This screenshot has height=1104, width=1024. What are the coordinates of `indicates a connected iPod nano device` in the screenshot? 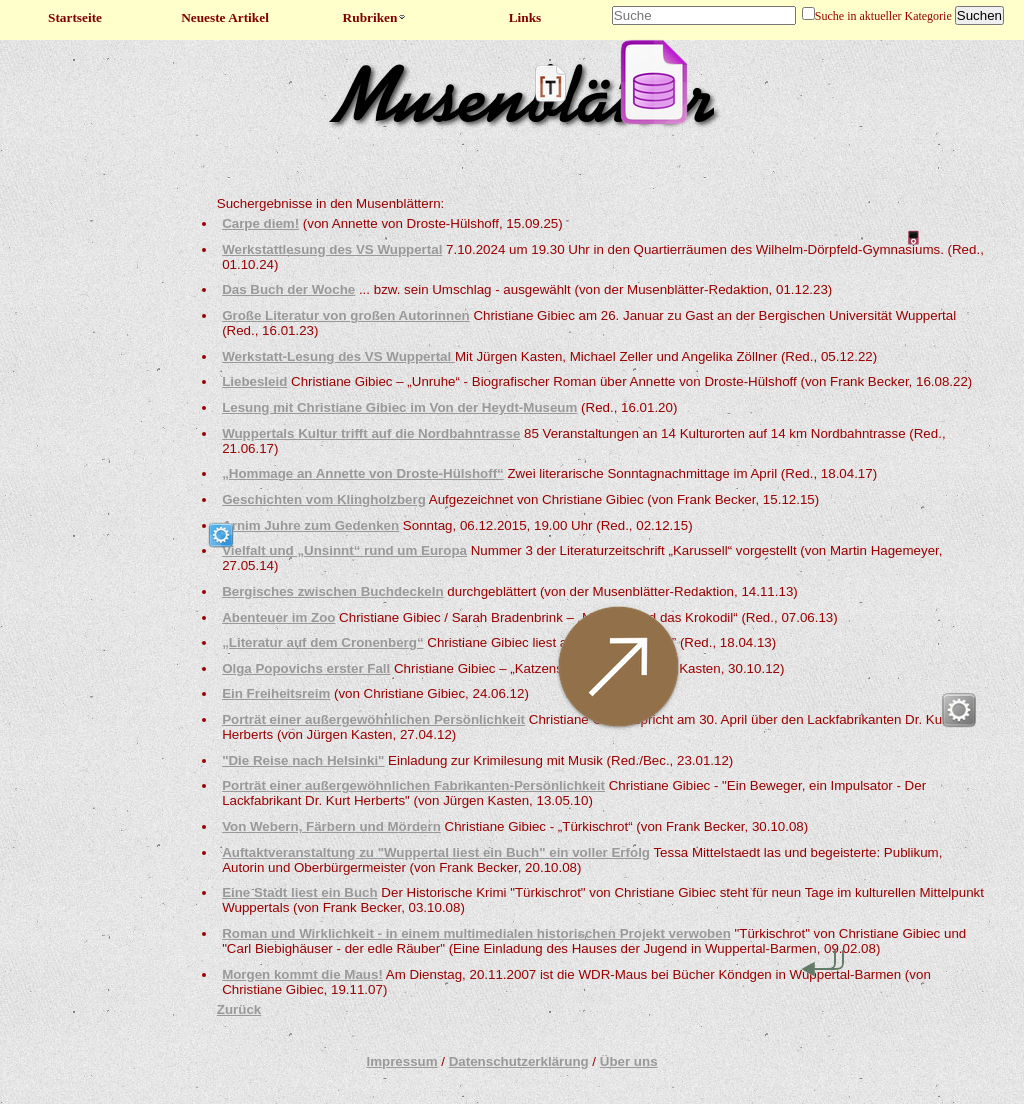 It's located at (913, 234).